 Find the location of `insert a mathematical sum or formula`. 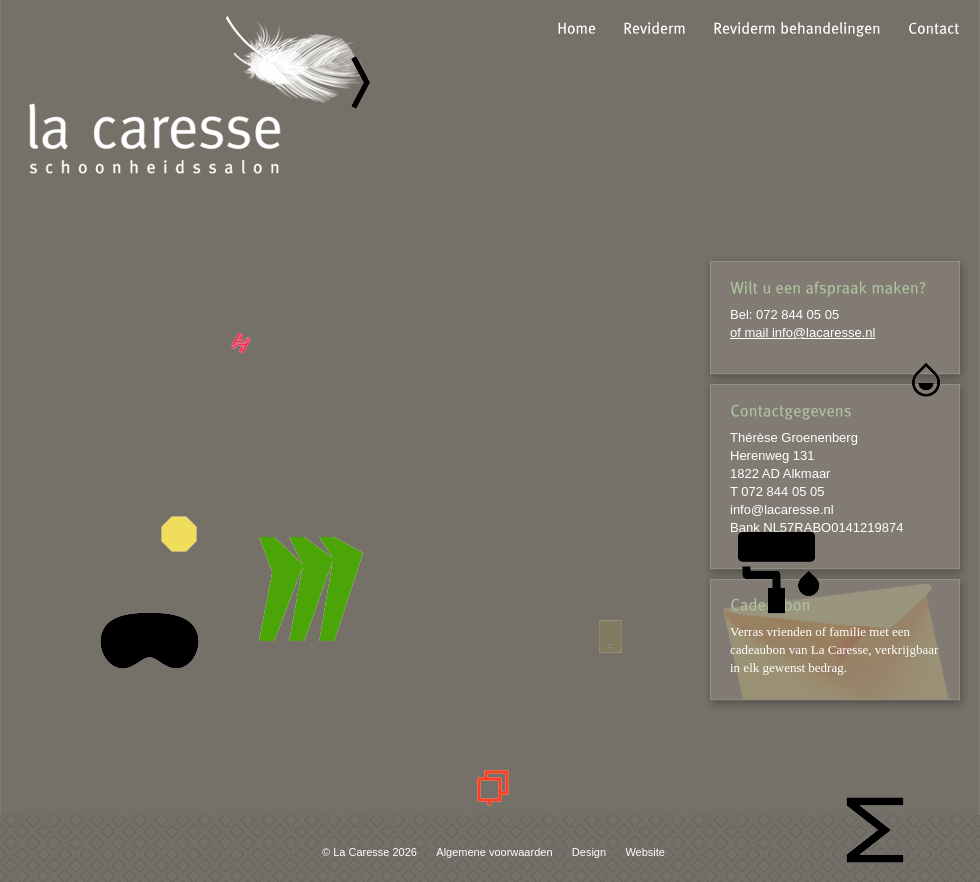

insert a mathematical sum or formula is located at coordinates (875, 830).